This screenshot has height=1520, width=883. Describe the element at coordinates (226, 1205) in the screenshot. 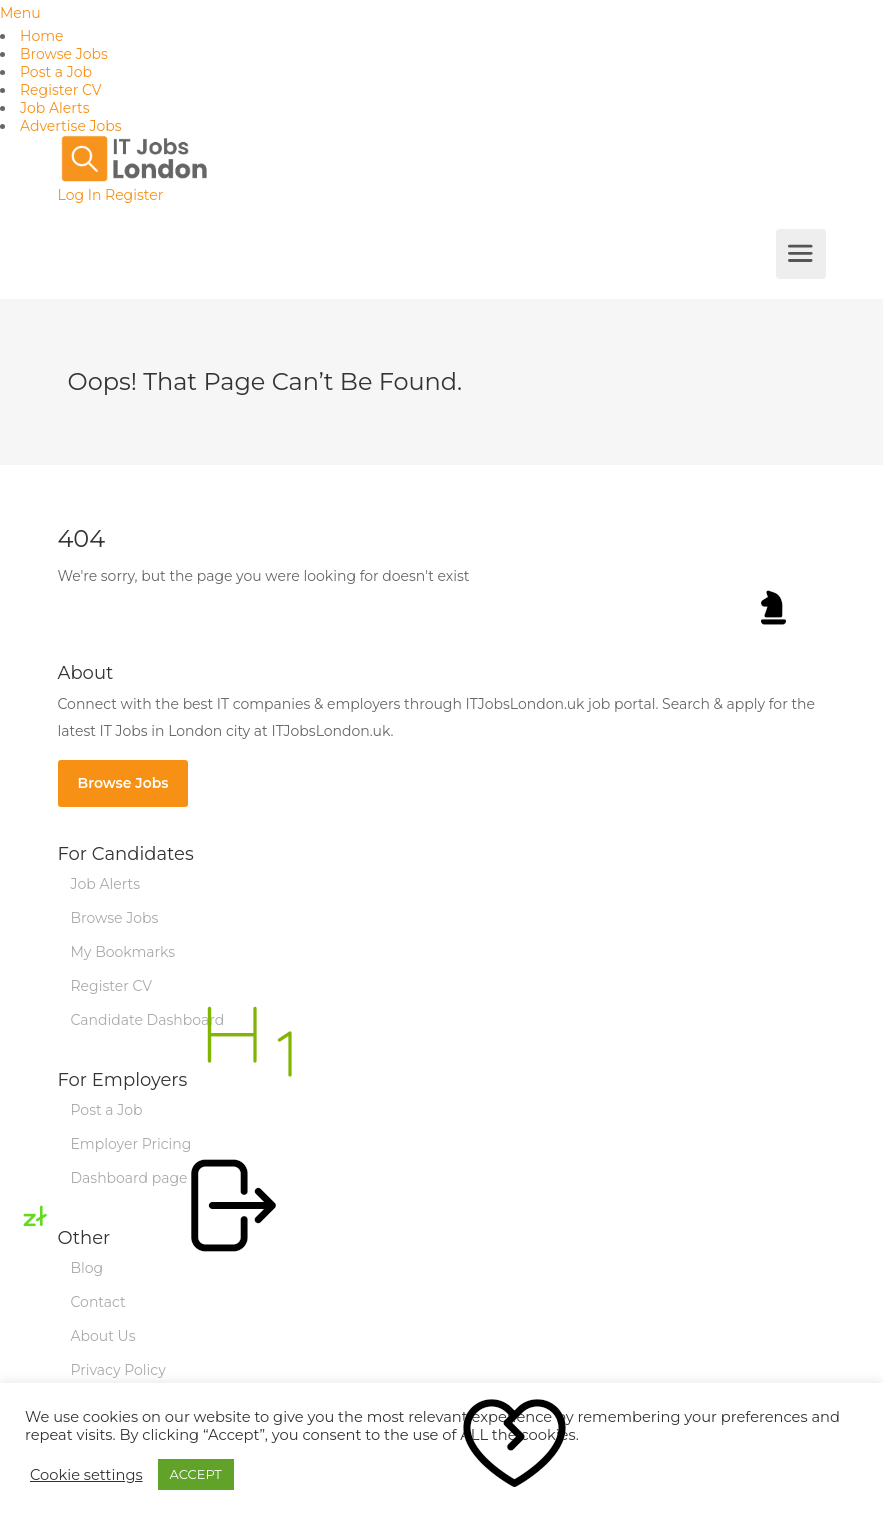

I see `log out of your account` at that location.